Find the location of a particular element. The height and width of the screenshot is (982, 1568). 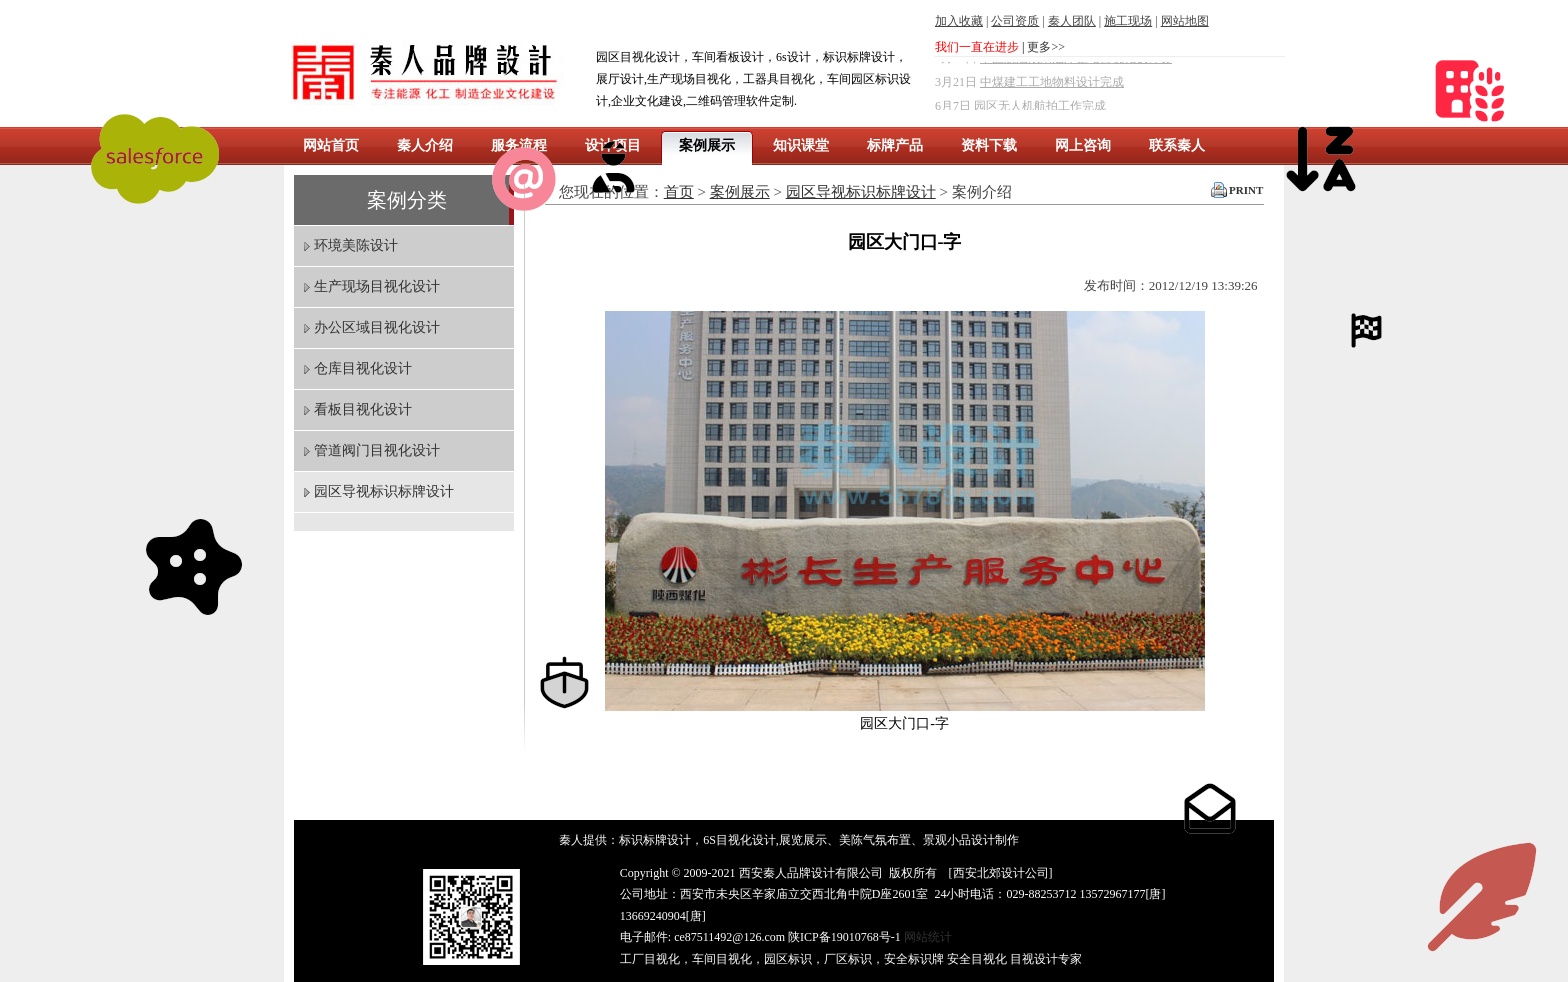

indicates a disease or infection status is located at coordinates (194, 567).